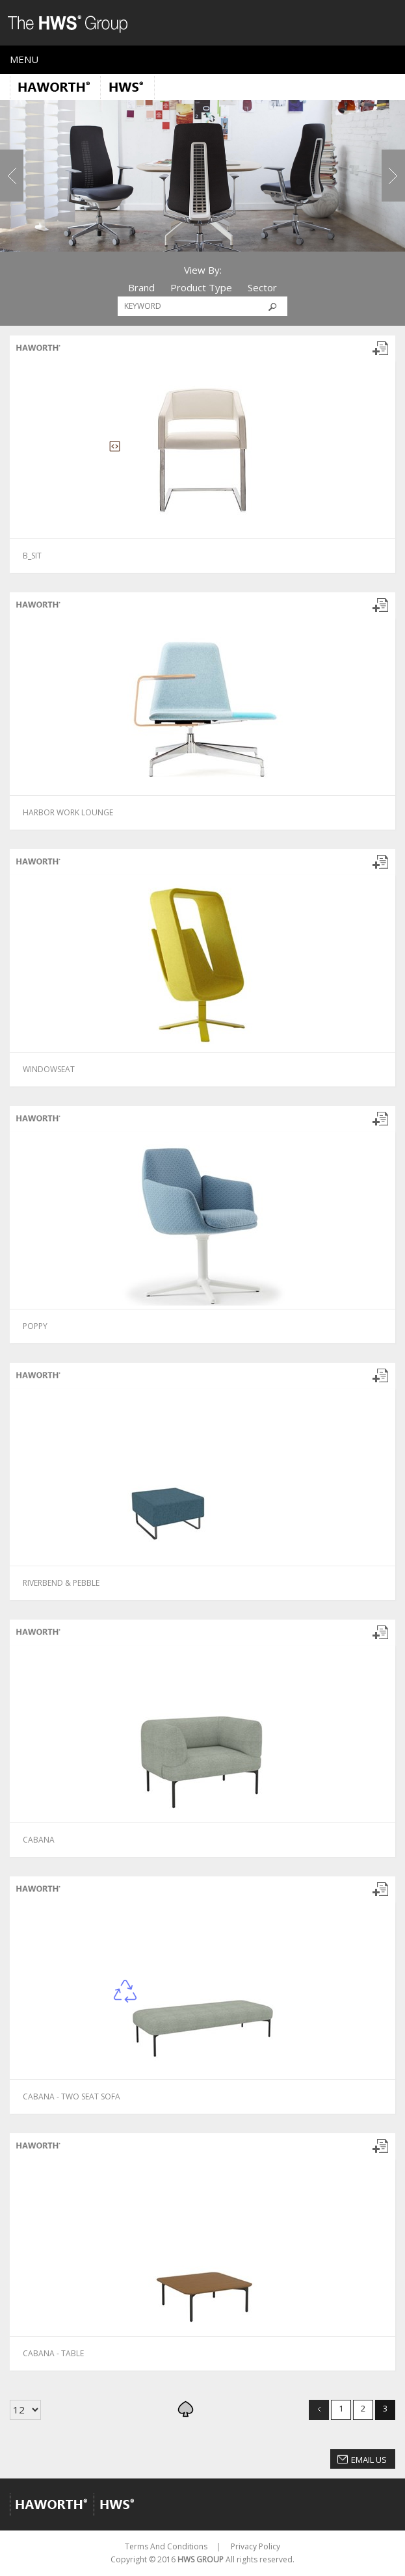 The image size is (405, 2576). Describe the element at coordinates (125, 1991) in the screenshot. I see `indicates recyclable item or material` at that location.